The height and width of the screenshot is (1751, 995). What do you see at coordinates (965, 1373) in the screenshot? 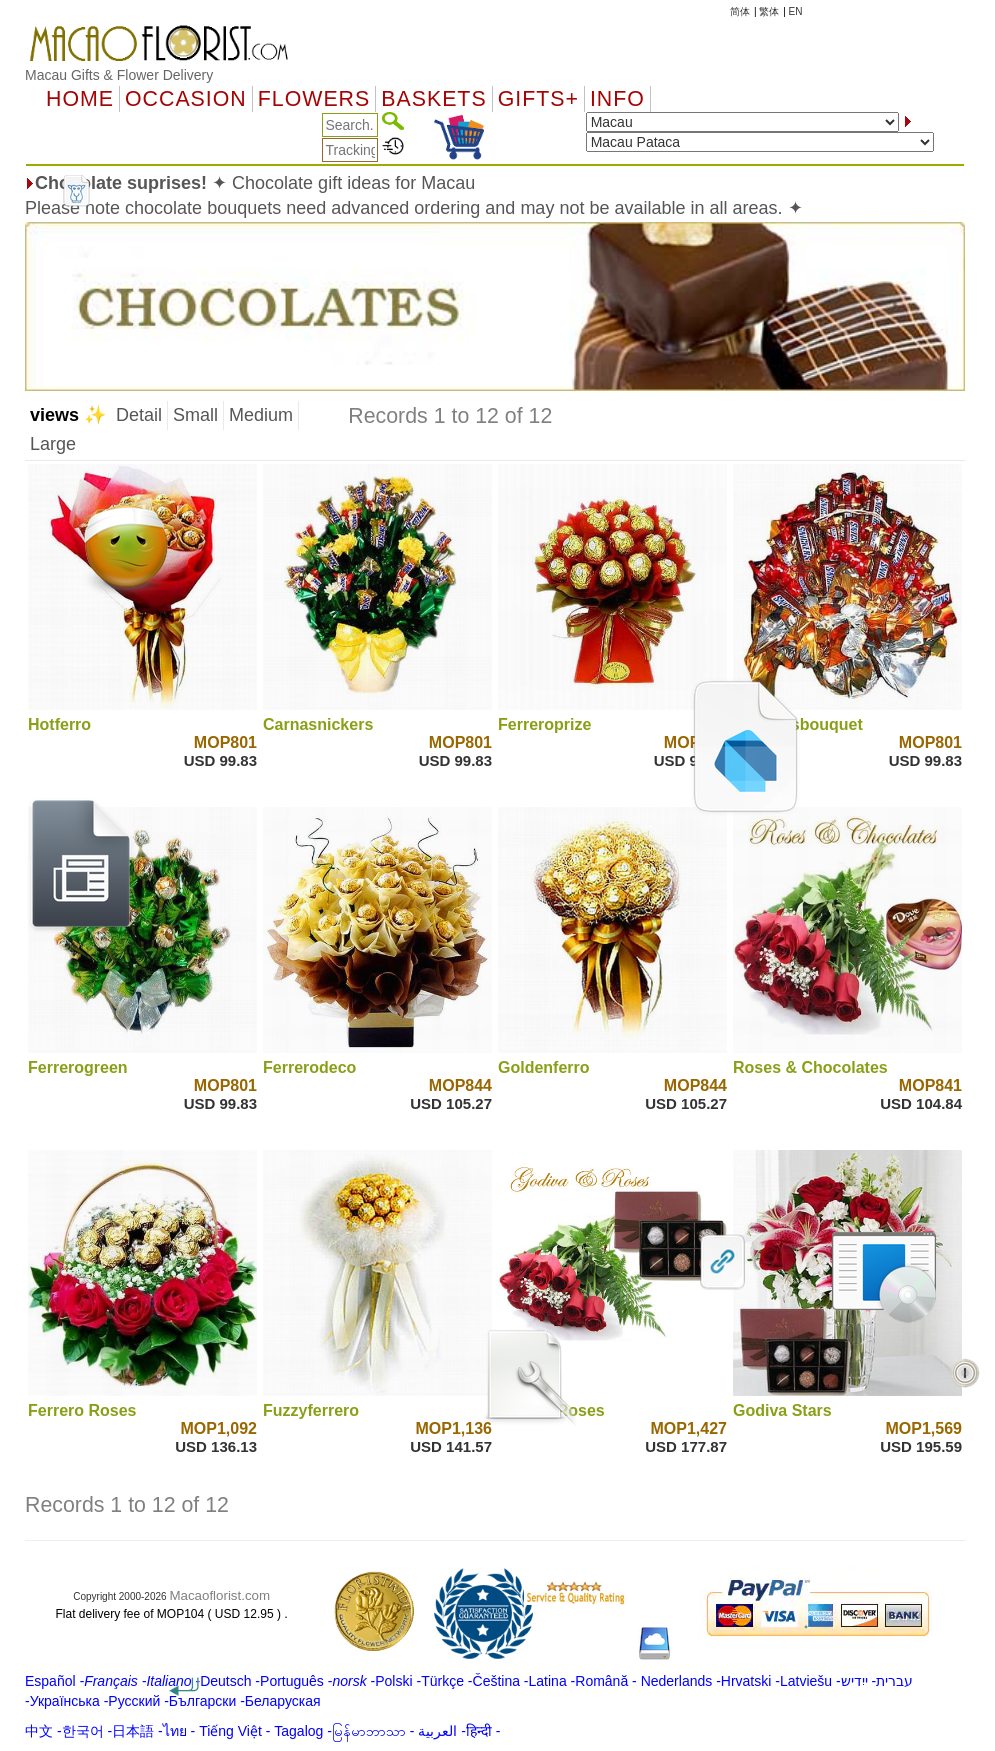
I see `open the passwords app` at bounding box center [965, 1373].